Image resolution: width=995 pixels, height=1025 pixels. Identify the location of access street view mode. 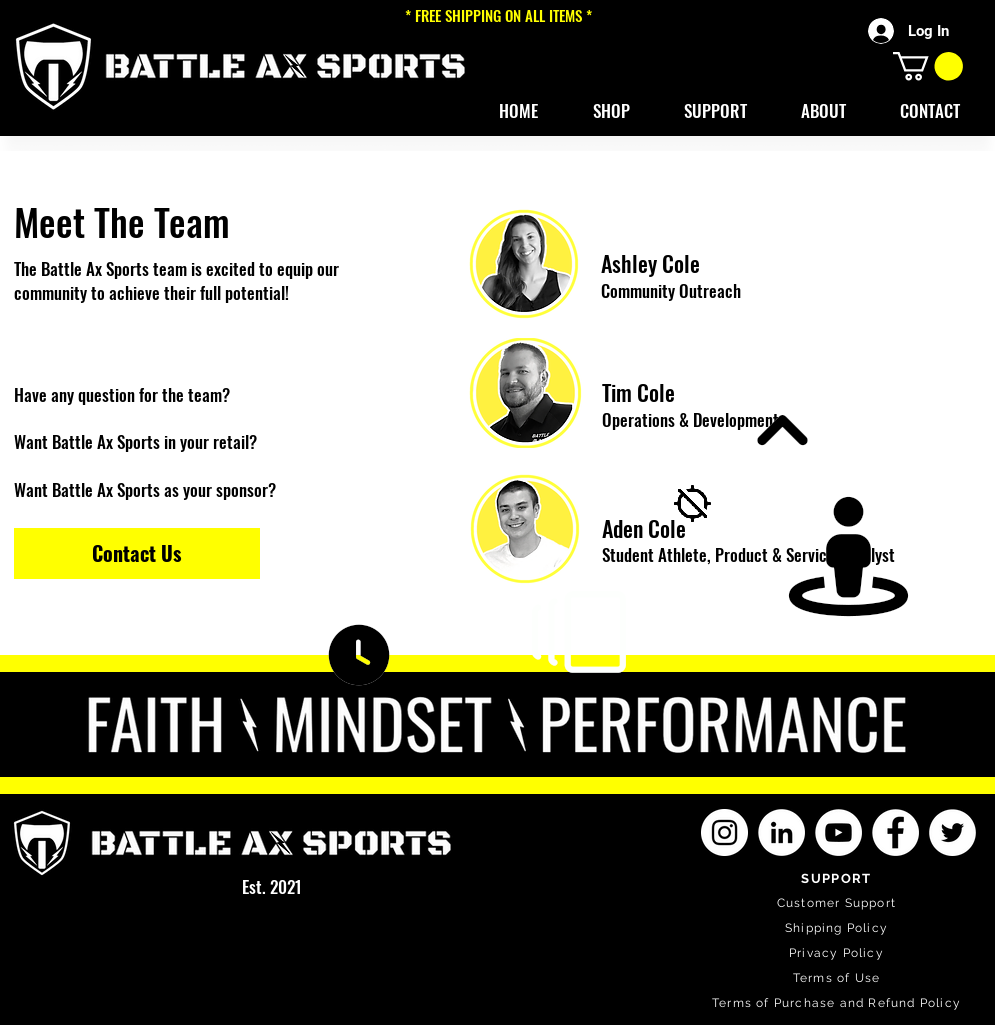
(848, 556).